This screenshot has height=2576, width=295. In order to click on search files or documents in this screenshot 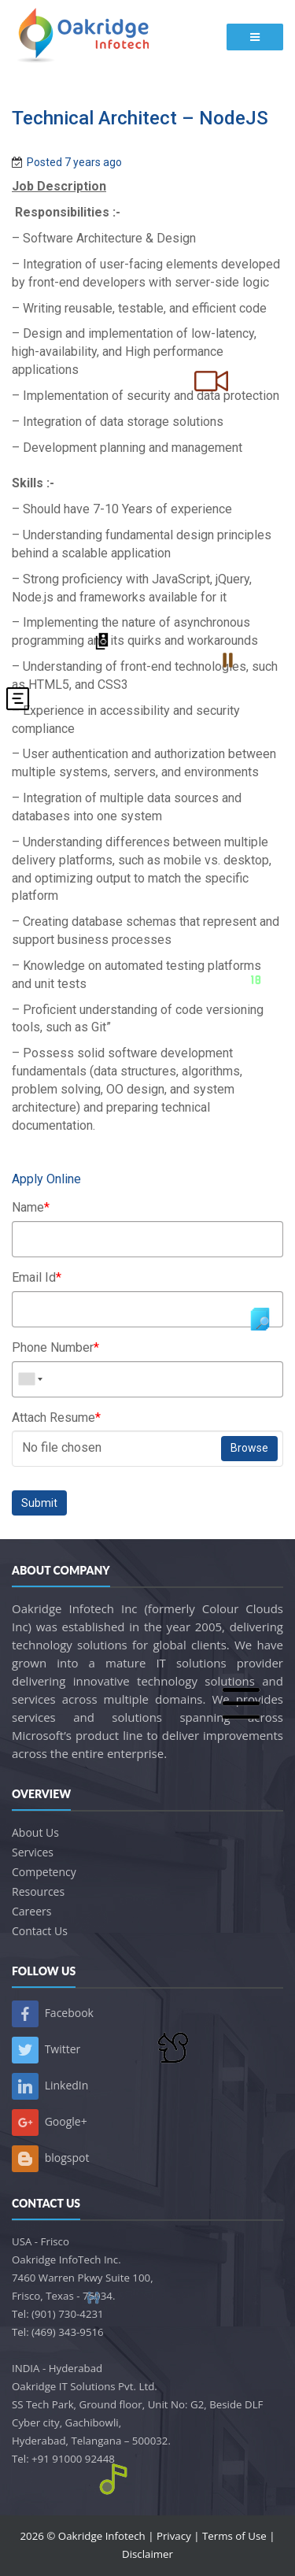, I will do `click(260, 1319)`.